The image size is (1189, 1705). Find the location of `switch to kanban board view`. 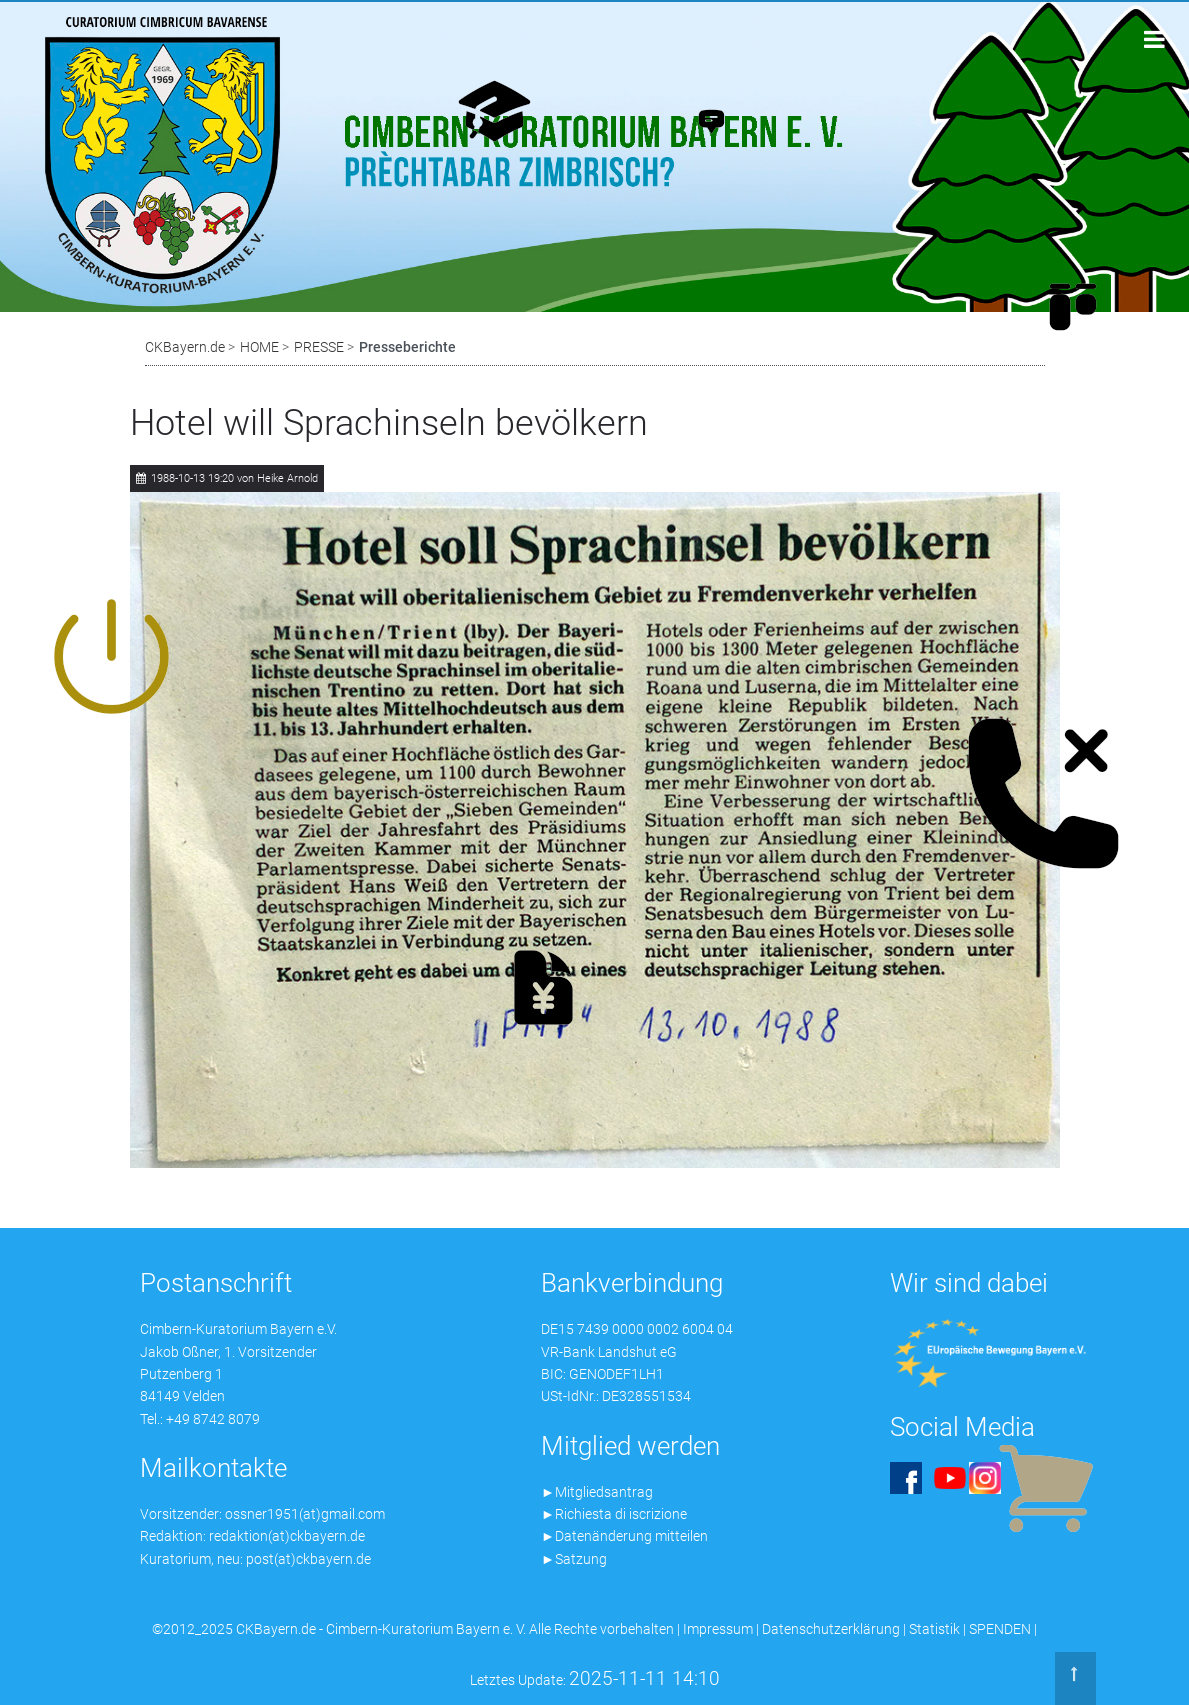

switch to kanban board view is located at coordinates (1073, 307).